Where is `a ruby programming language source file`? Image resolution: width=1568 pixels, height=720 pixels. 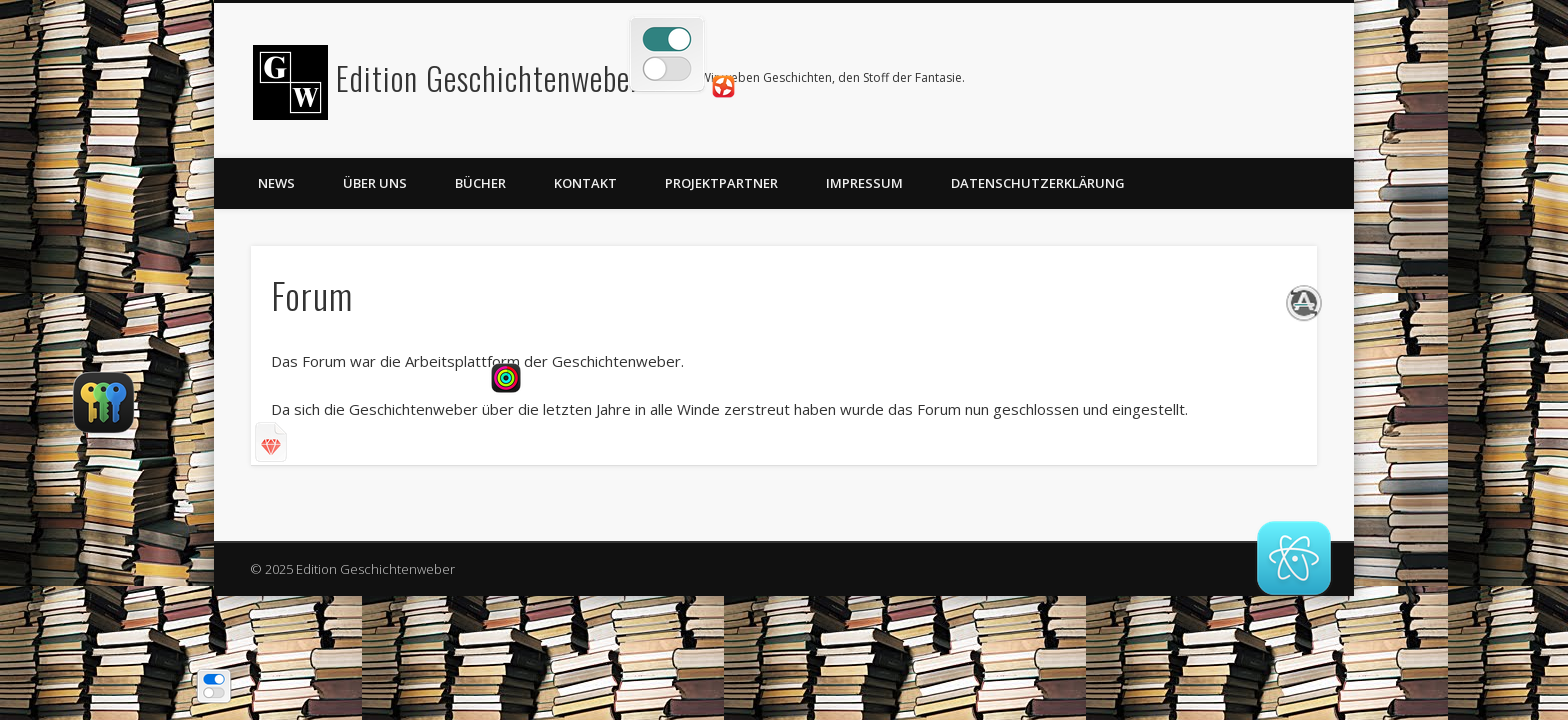
a ruby programming language source file is located at coordinates (271, 442).